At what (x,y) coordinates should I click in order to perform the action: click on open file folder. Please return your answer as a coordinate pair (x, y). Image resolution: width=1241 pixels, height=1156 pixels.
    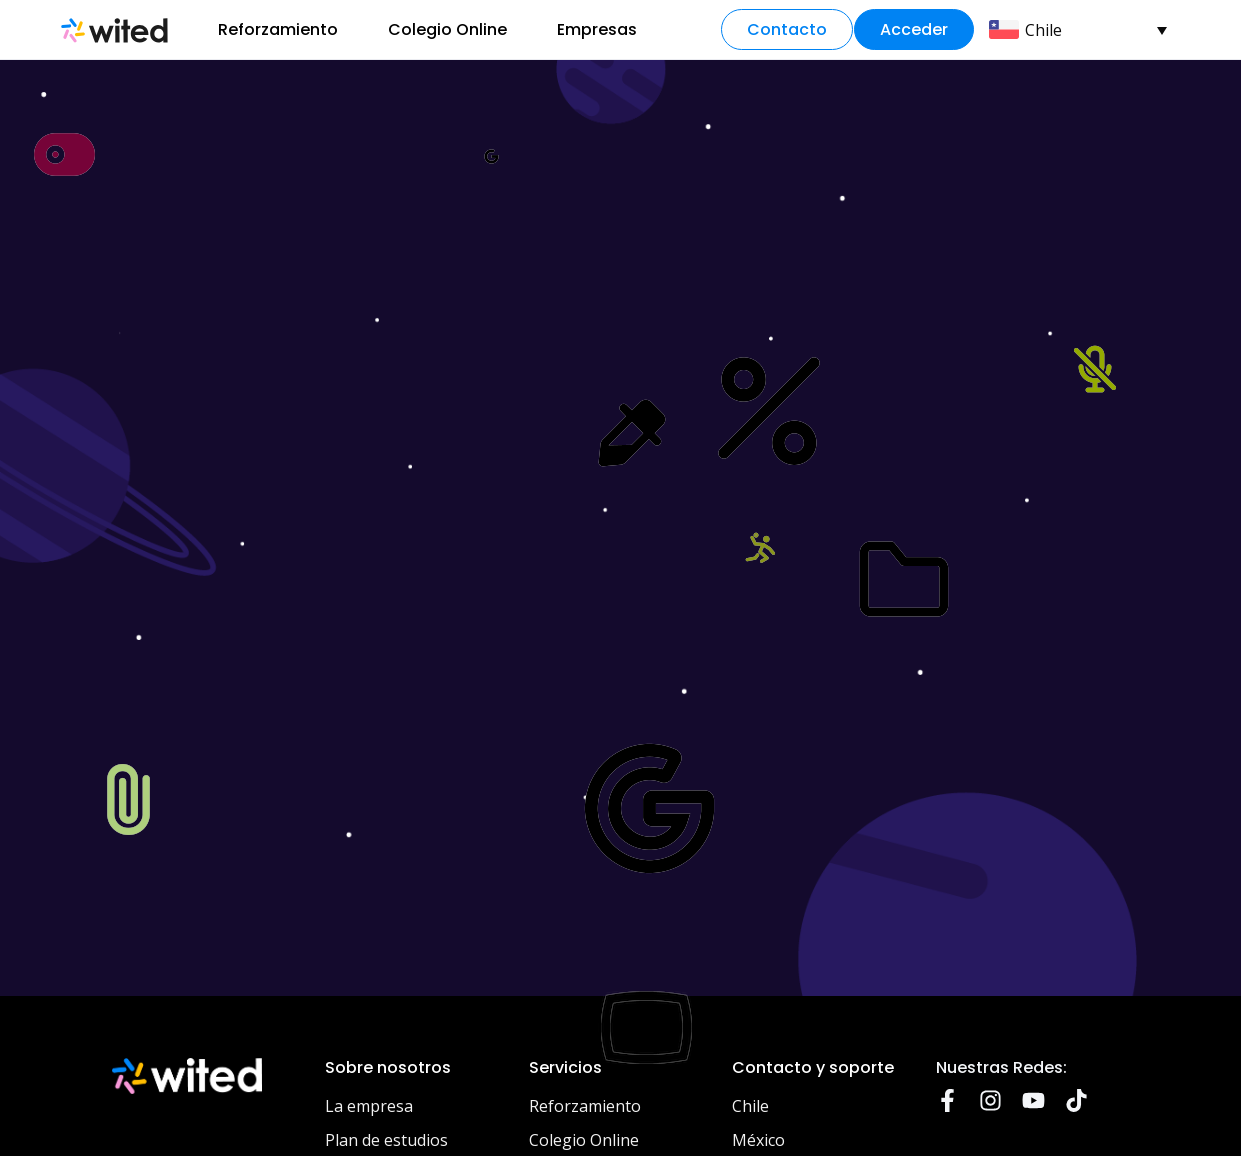
    Looking at the image, I should click on (904, 579).